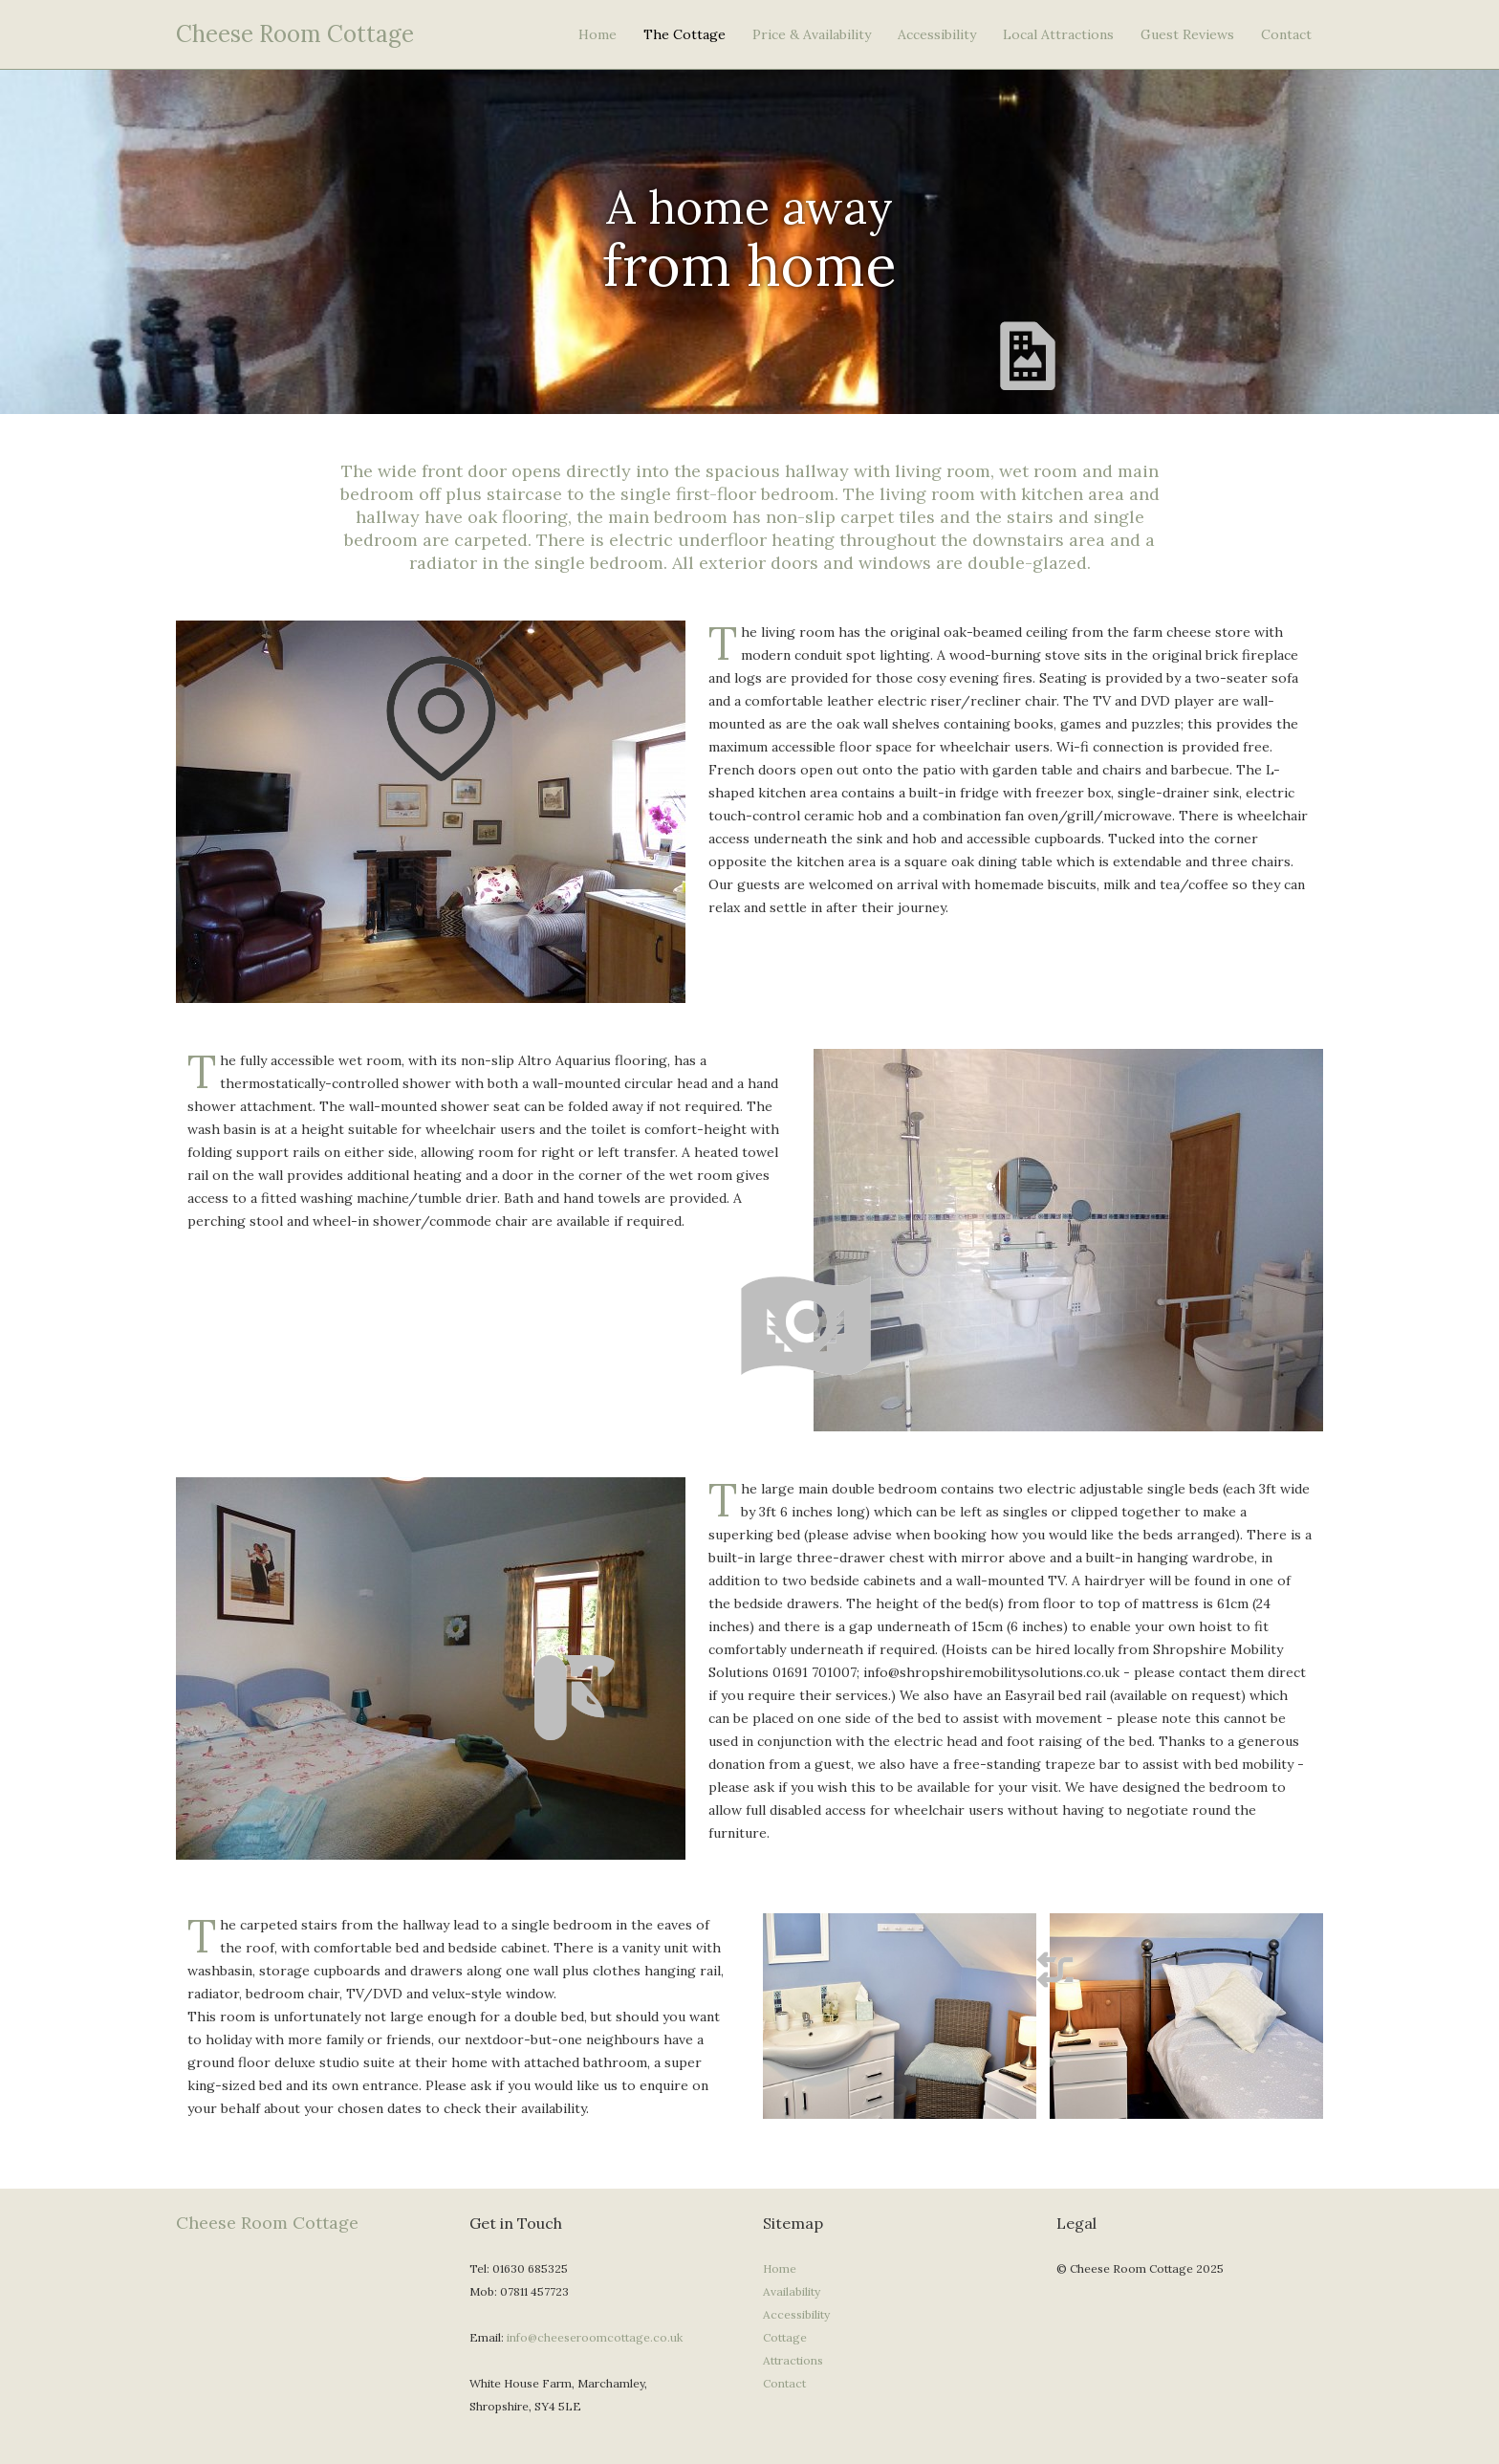  What do you see at coordinates (576, 1697) in the screenshot?
I see `access system utilities and tools` at bounding box center [576, 1697].